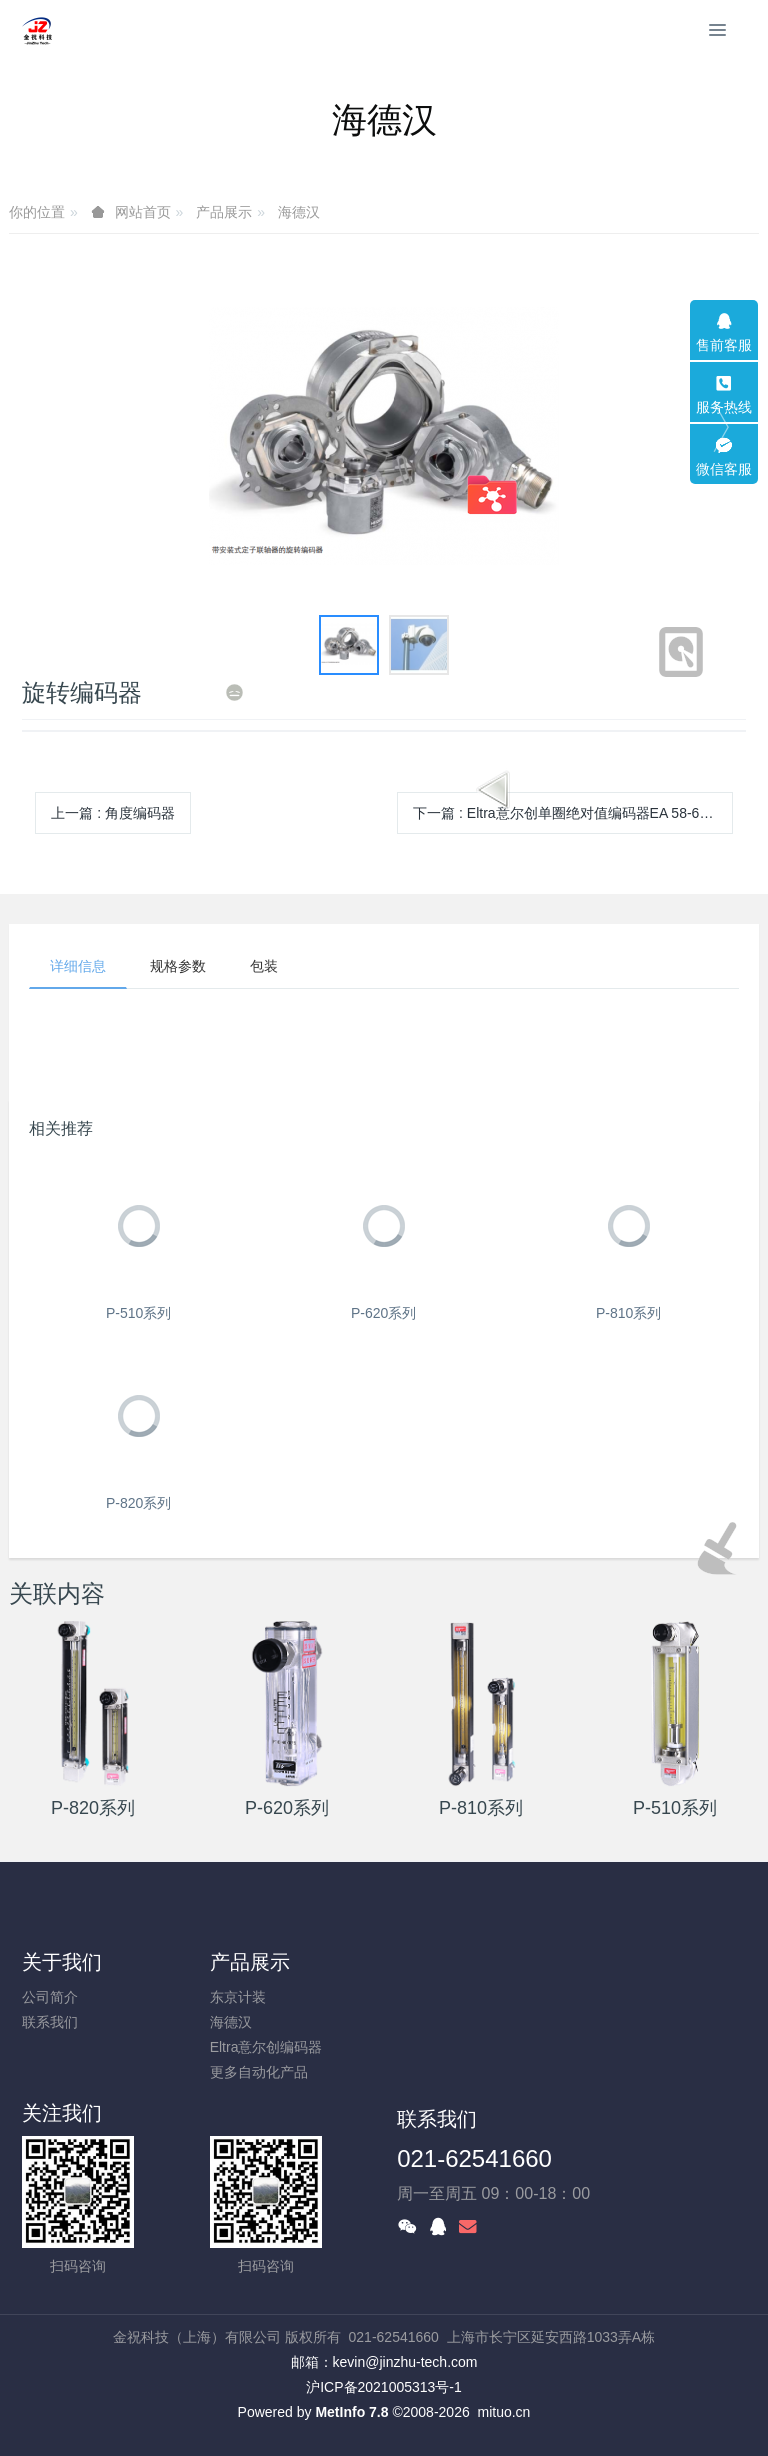 This screenshot has height=2456, width=768. I want to click on indicates user is tired or exhausted, so click(234, 692).